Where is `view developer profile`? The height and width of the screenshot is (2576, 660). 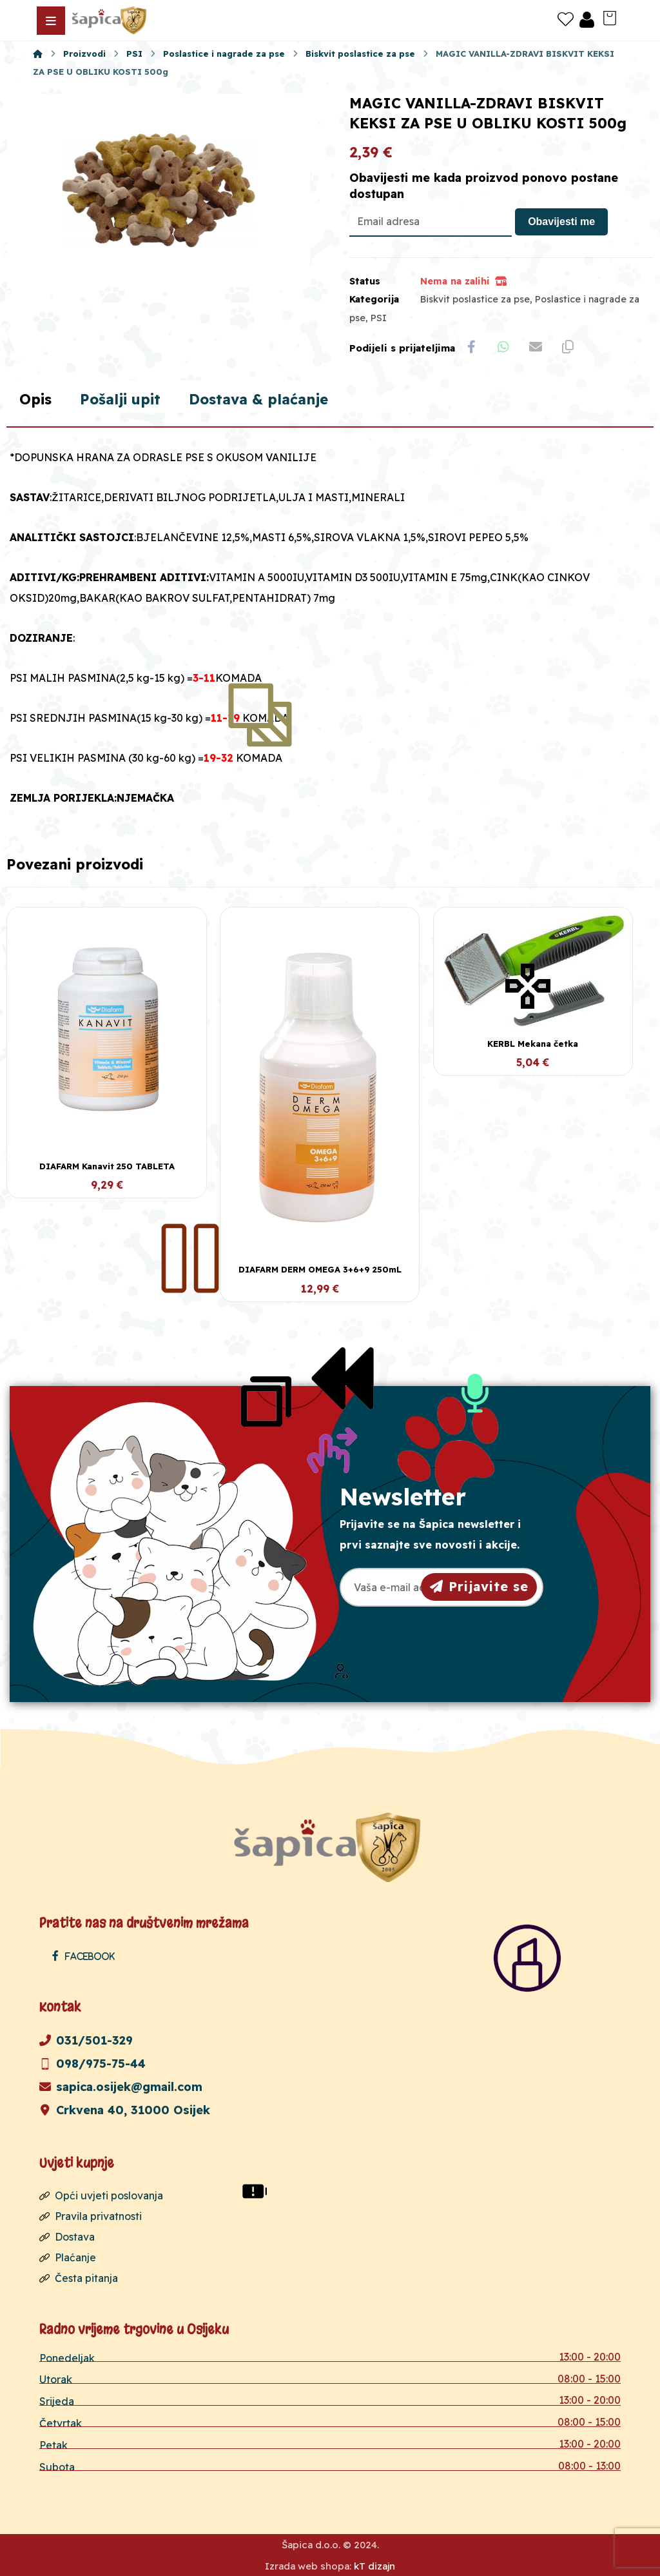 view developer profile is located at coordinates (340, 1671).